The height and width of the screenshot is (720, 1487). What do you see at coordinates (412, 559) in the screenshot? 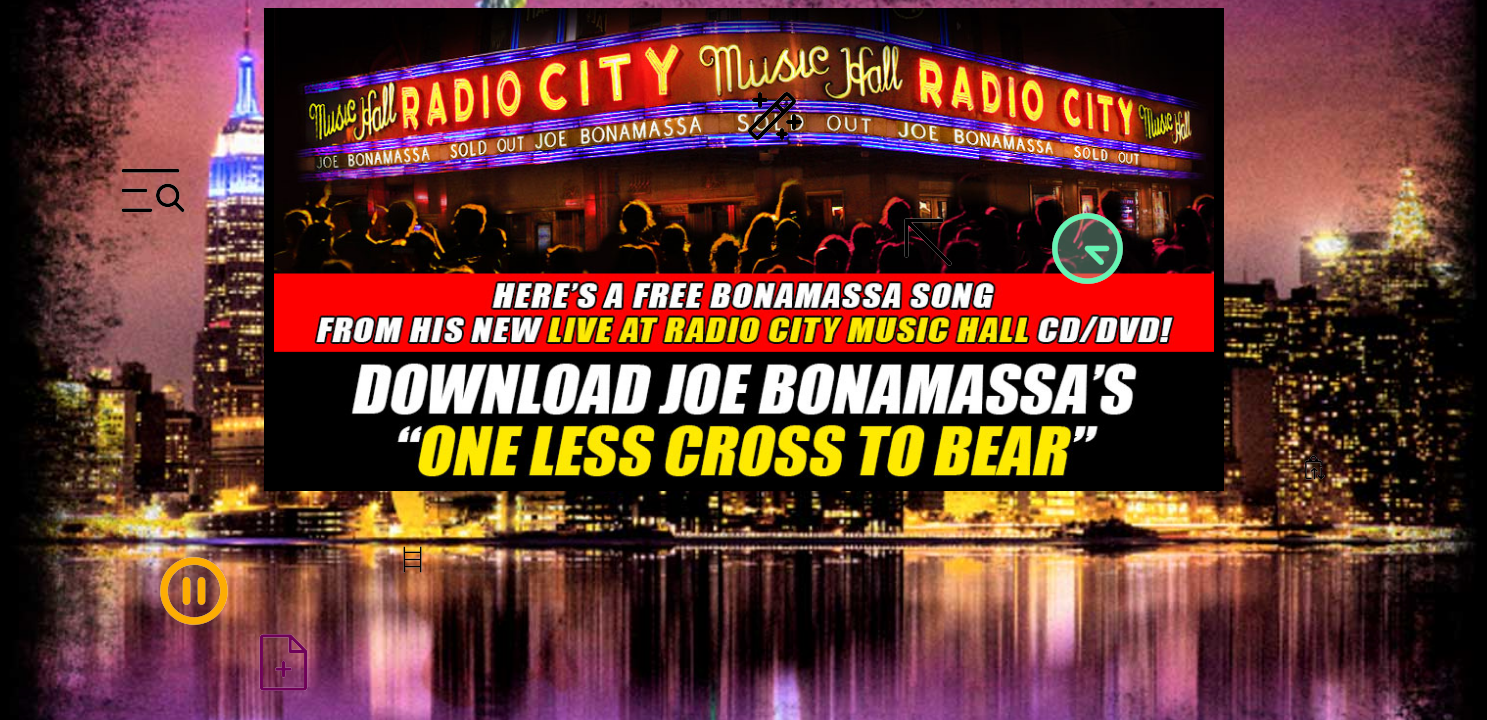
I see `access step-by-step instructions or tutorials` at bounding box center [412, 559].